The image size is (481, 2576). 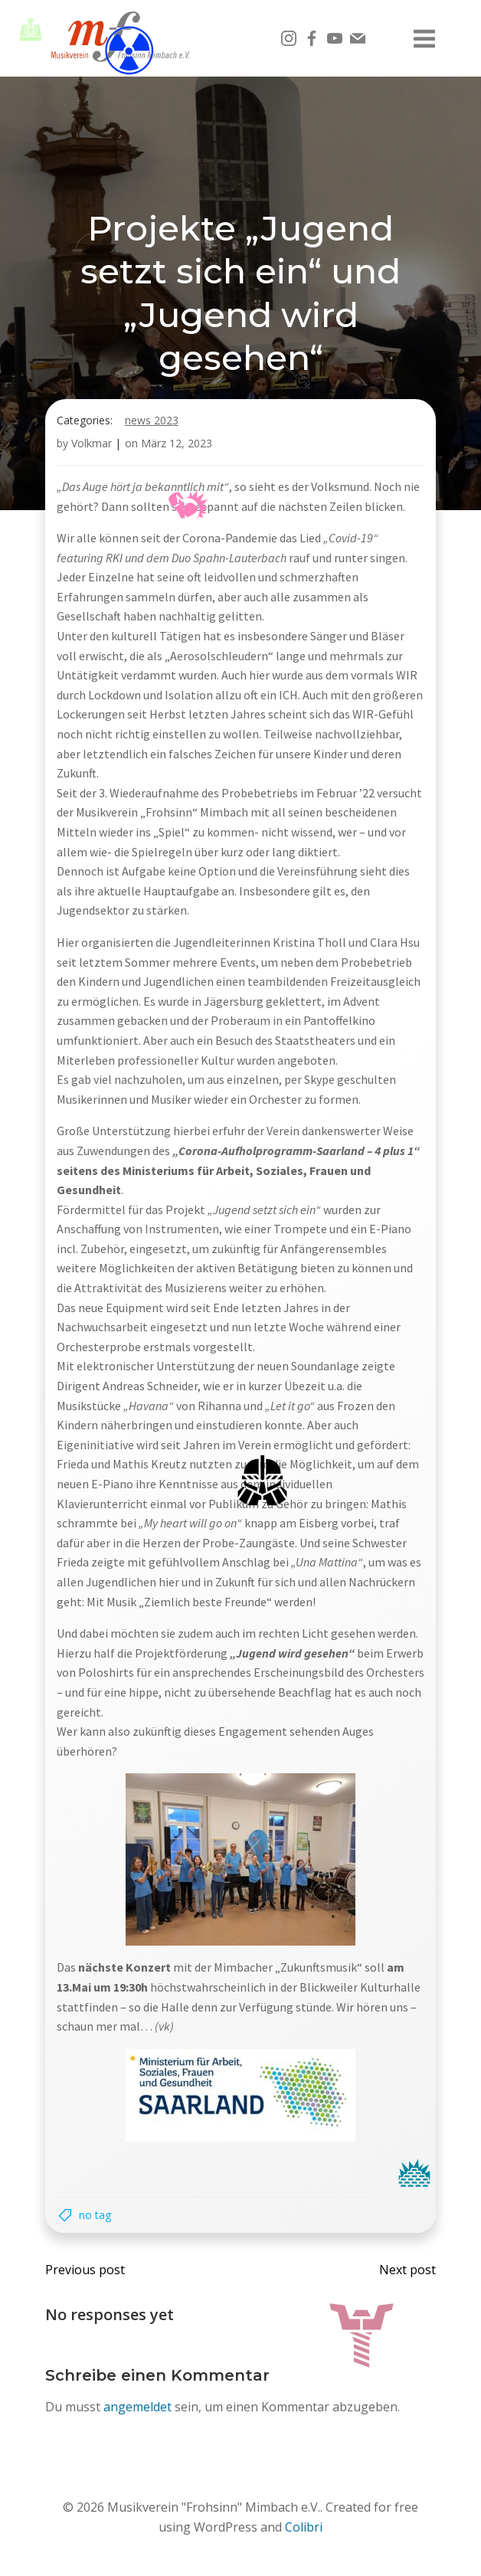 What do you see at coordinates (303, 381) in the screenshot?
I see `view treasure map or quest location` at bounding box center [303, 381].